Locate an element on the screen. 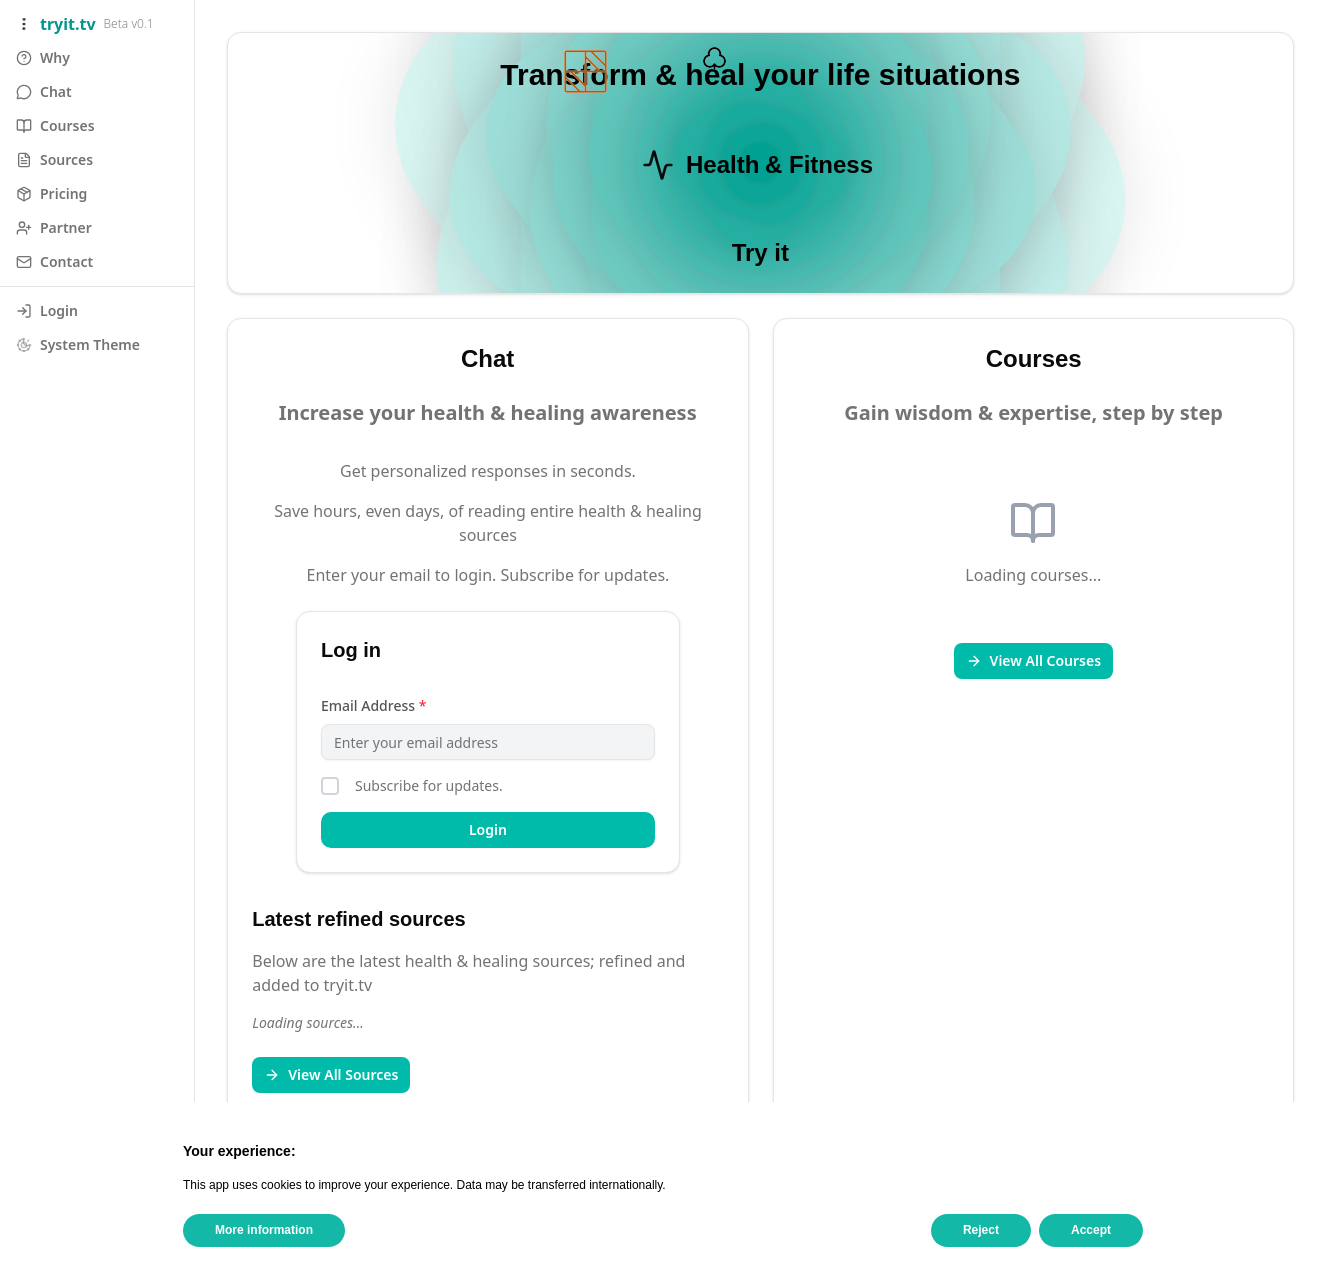  playing card suit symbol for clubs is located at coordinates (714, 58).